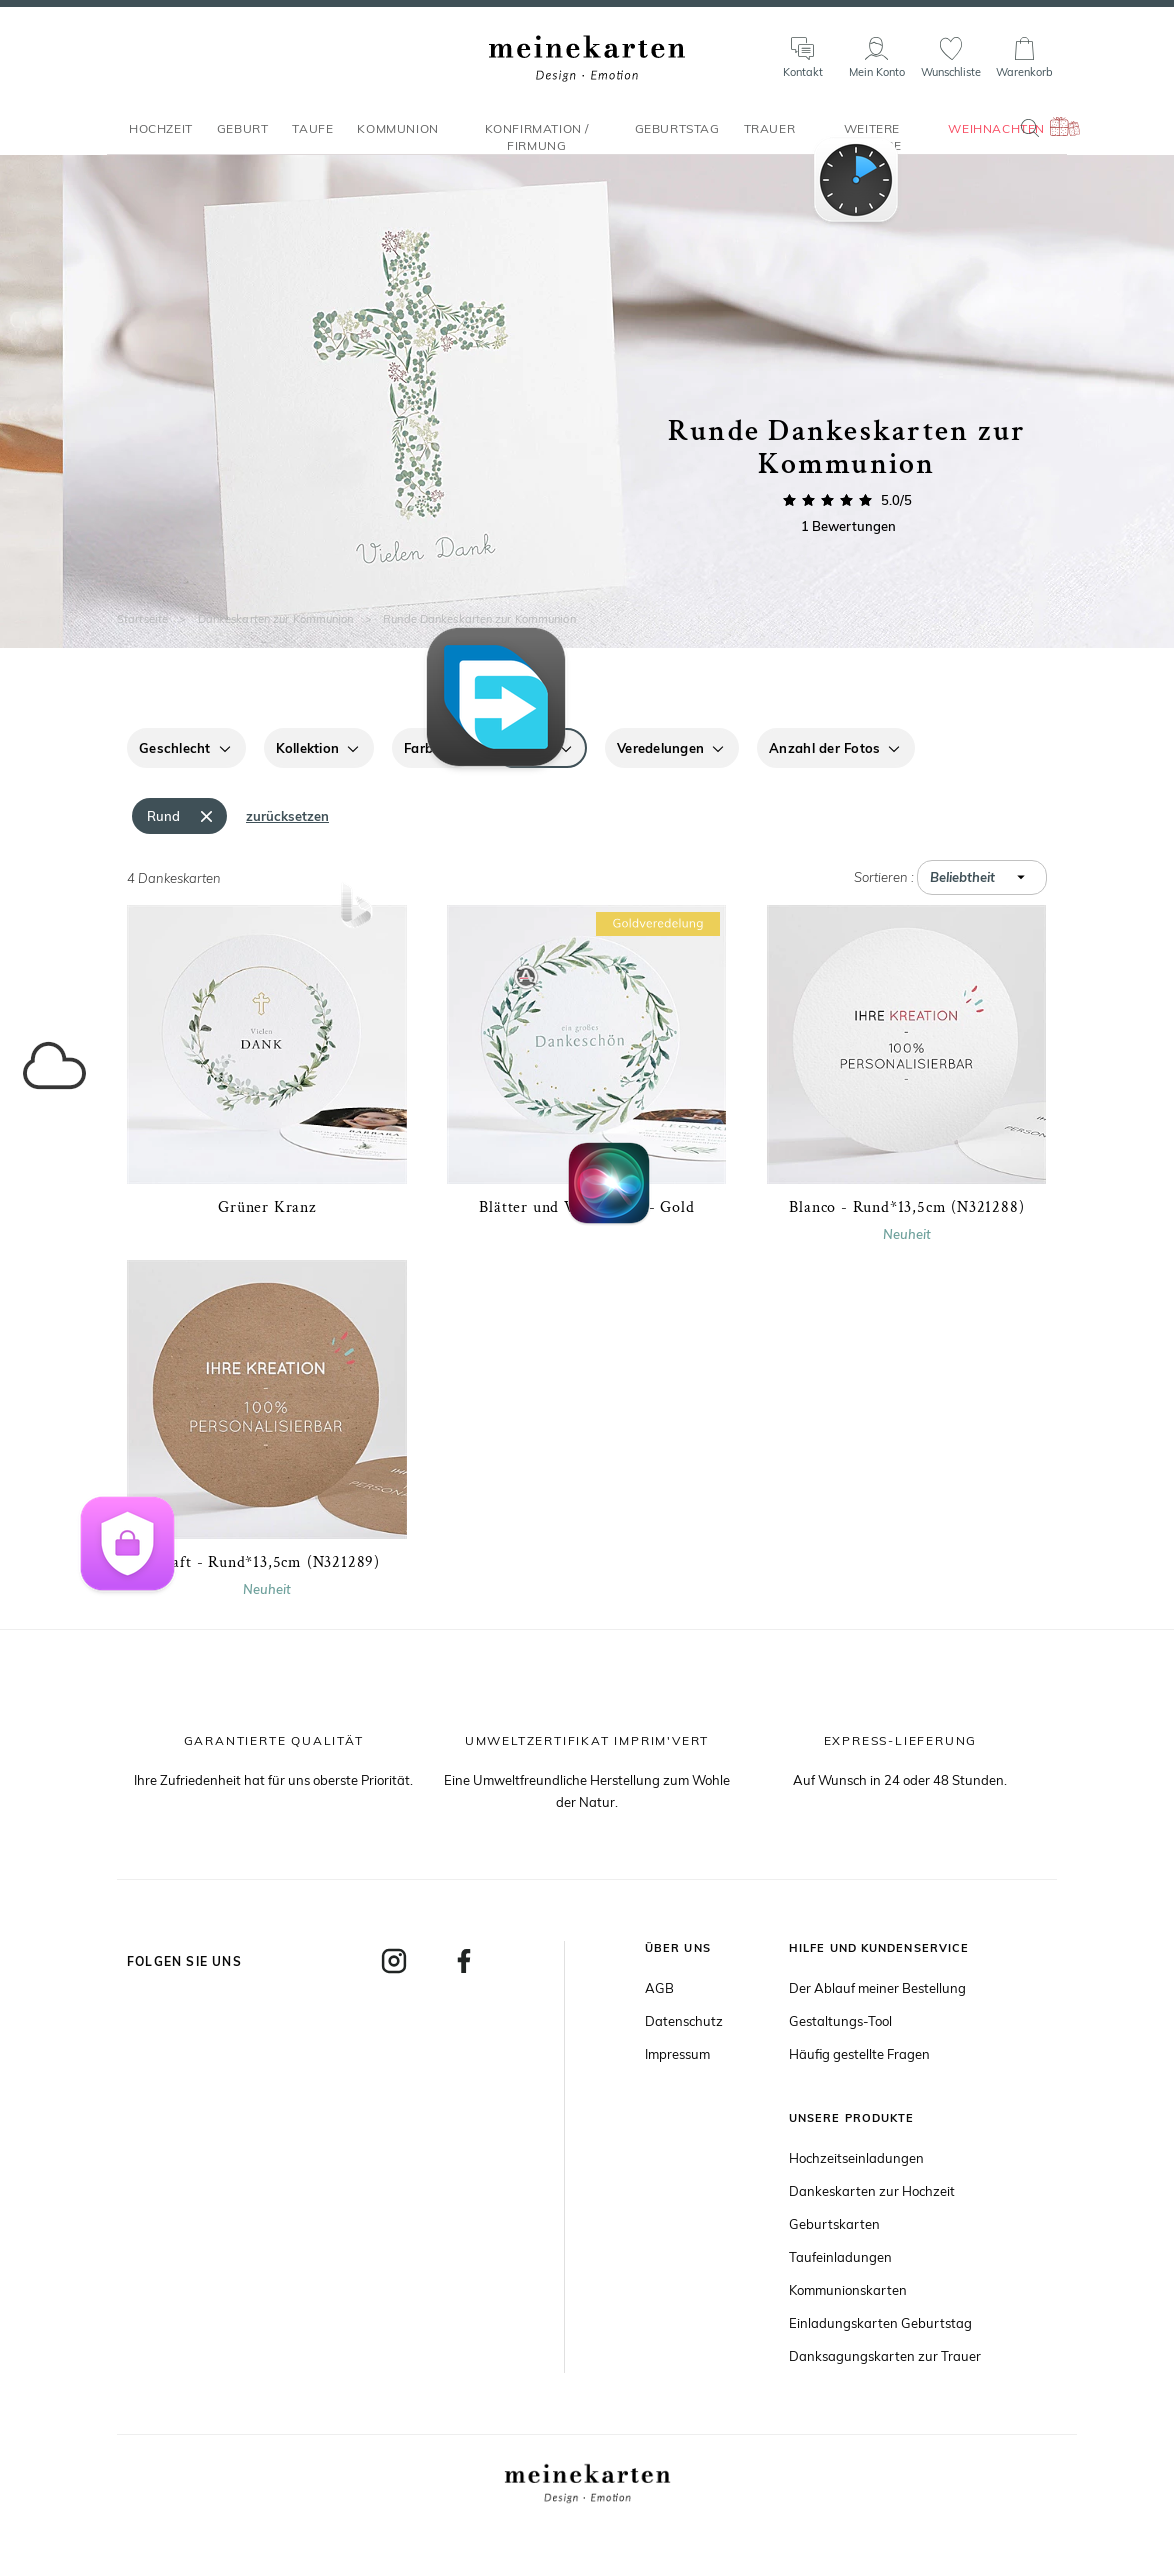  I want to click on view weather information, so click(54, 1065).